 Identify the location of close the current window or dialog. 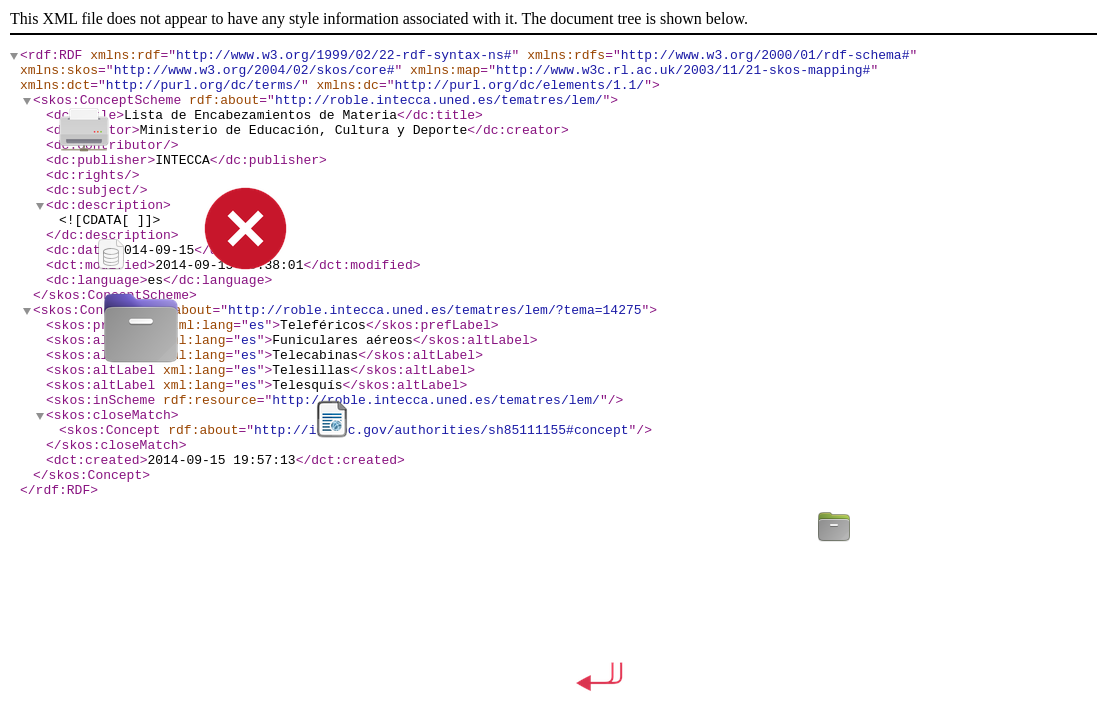
(245, 228).